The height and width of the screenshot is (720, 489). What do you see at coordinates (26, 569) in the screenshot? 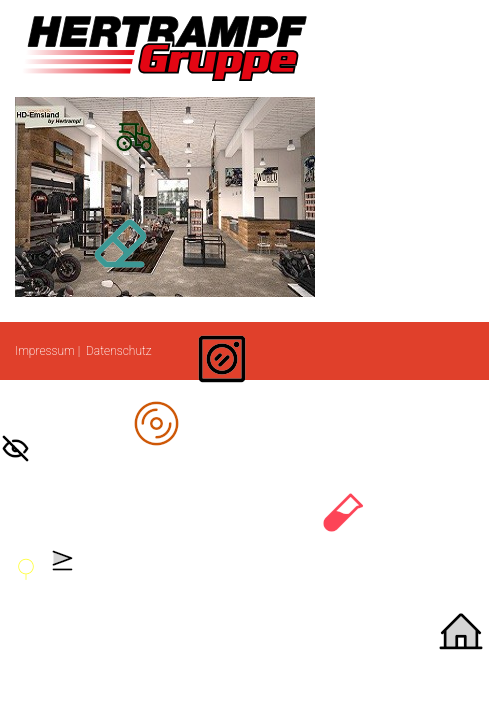
I see `select neuter or non-binary gender option` at bounding box center [26, 569].